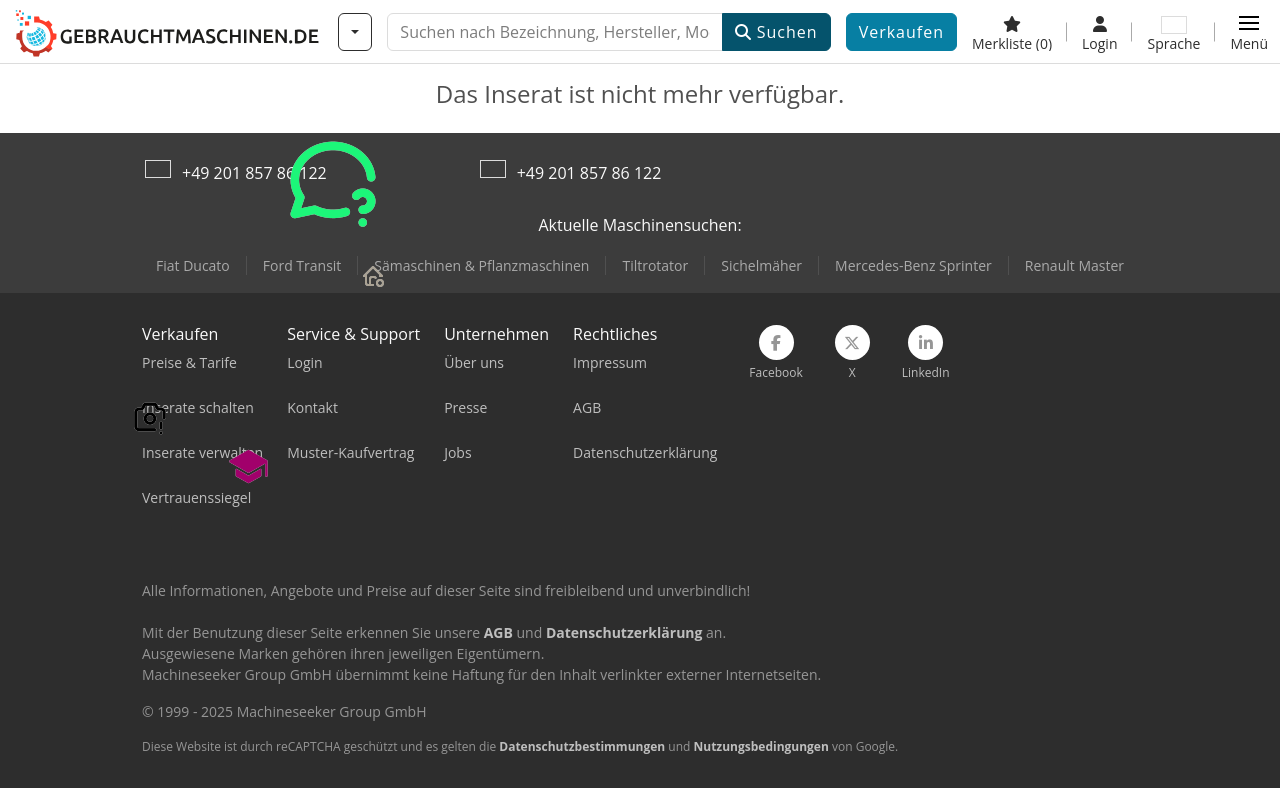 The height and width of the screenshot is (788, 1280). What do you see at coordinates (248, 466) in the screenshot?
I see `access education or learning features` at bounding box center [248, 466].